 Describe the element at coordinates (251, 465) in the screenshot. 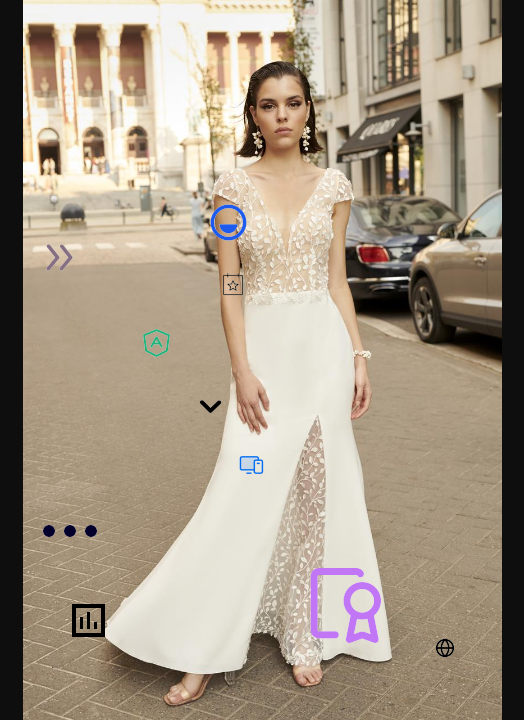

I see `manage connected devices` at that location.